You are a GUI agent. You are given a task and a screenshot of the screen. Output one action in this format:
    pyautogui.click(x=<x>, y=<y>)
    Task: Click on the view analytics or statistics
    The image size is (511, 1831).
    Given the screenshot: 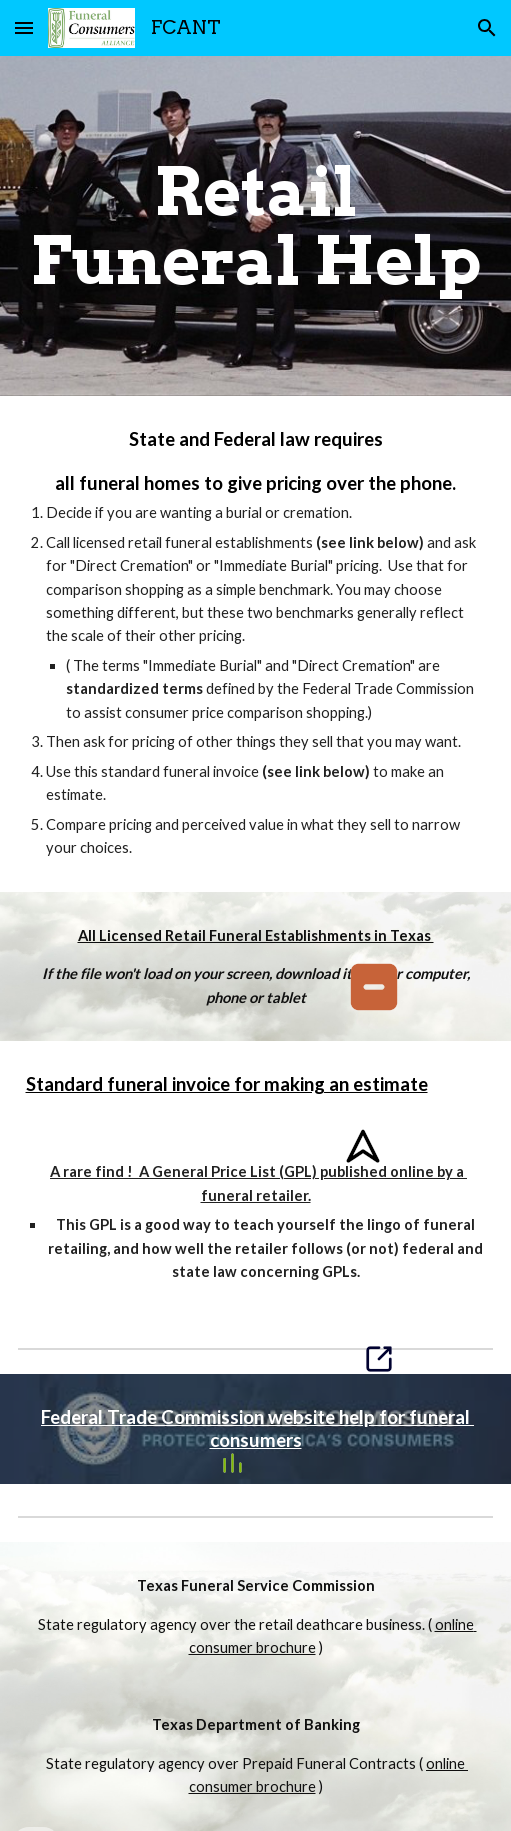 What is the action you would take?
    pyautogui.click(x=232, y=1462)
    